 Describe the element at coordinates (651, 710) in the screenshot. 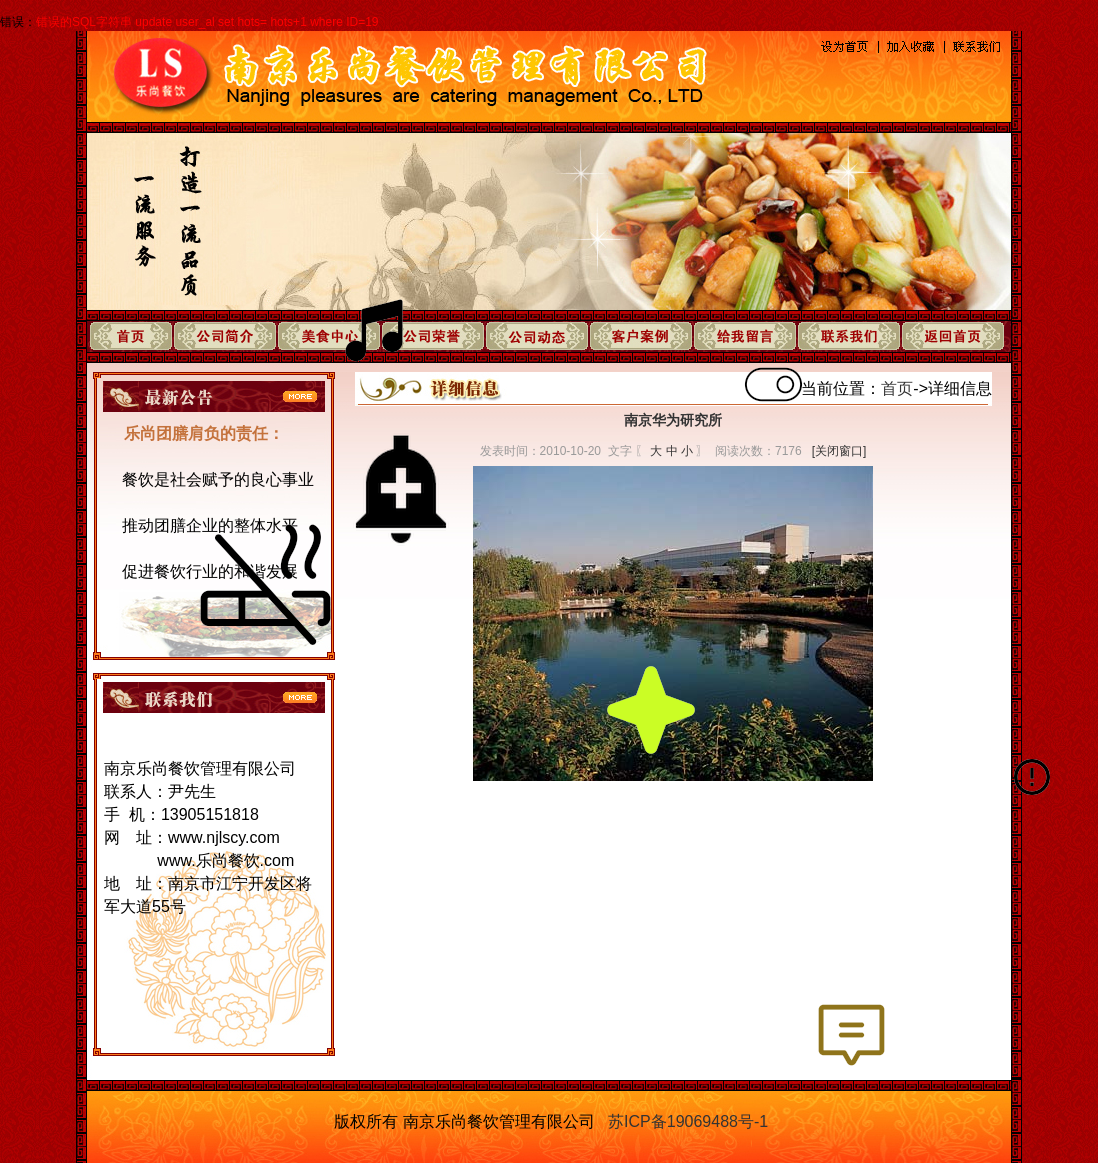

I see `indicates a special or featured item` at that location.